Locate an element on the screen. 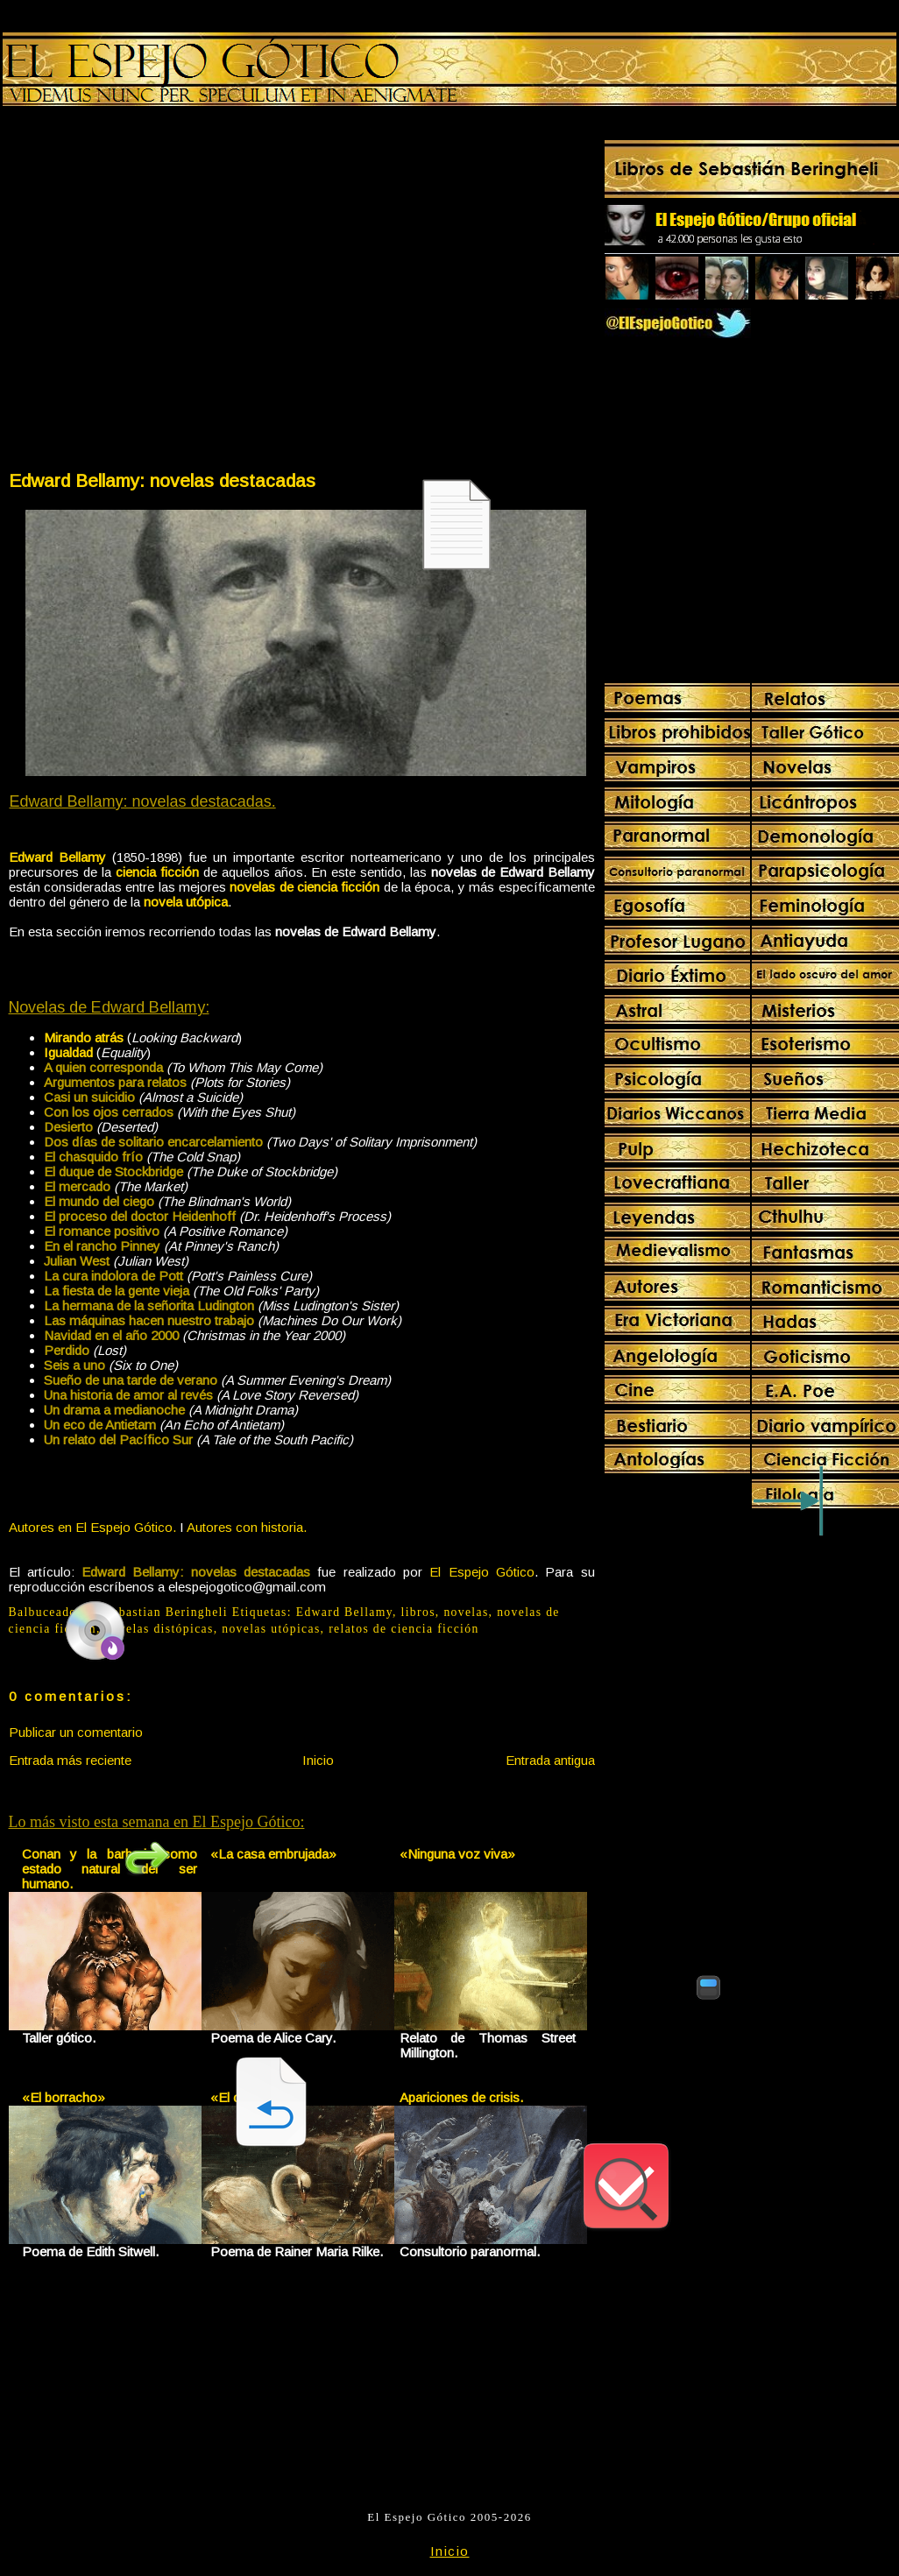 The height and width of the screenshot is (2576, 899). go to the last item or page is located at coordinates (788, 1500).